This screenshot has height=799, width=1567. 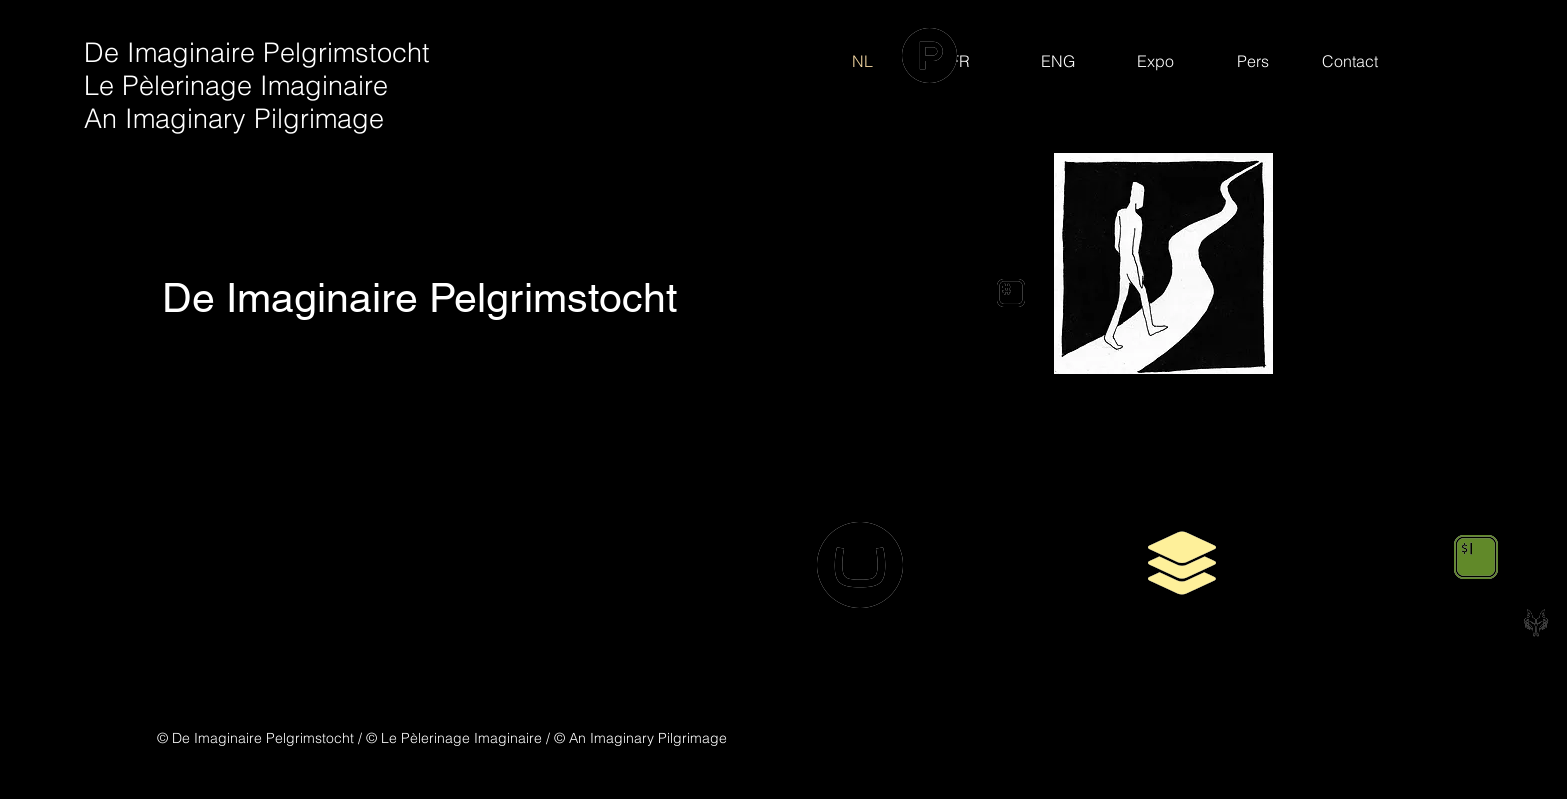 What do you see at coordinates (860, 565) in the screenshot?
I see `umbraco content management system logo` at bounding box center [860, 565].